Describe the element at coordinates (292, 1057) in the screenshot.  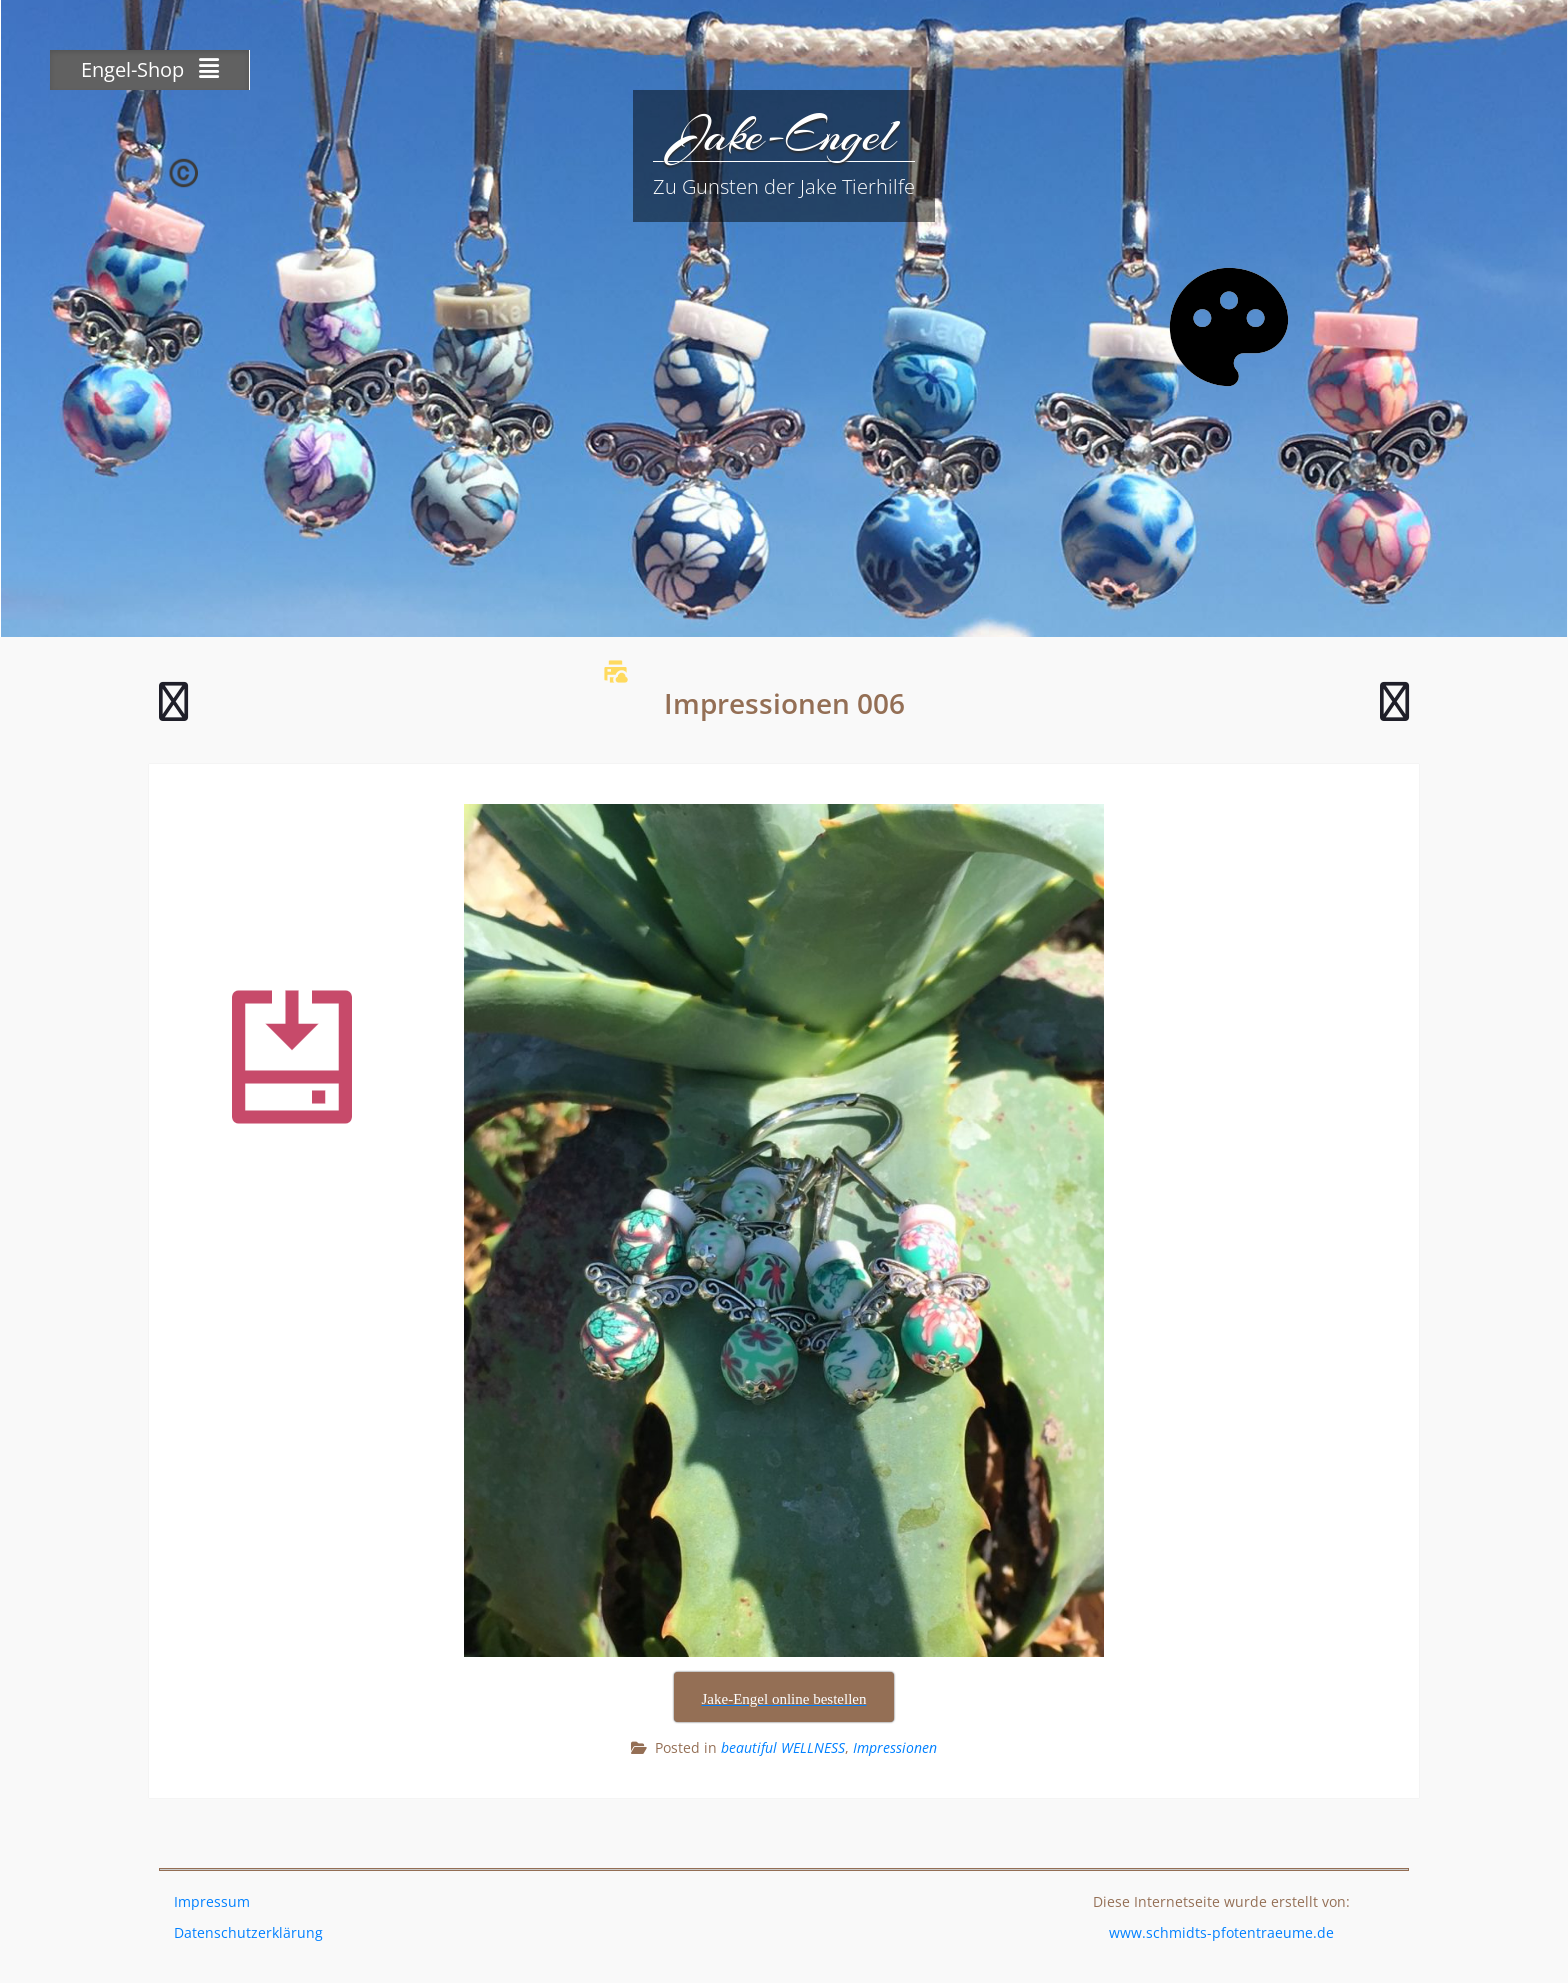
I see `install an app or software` at that location.